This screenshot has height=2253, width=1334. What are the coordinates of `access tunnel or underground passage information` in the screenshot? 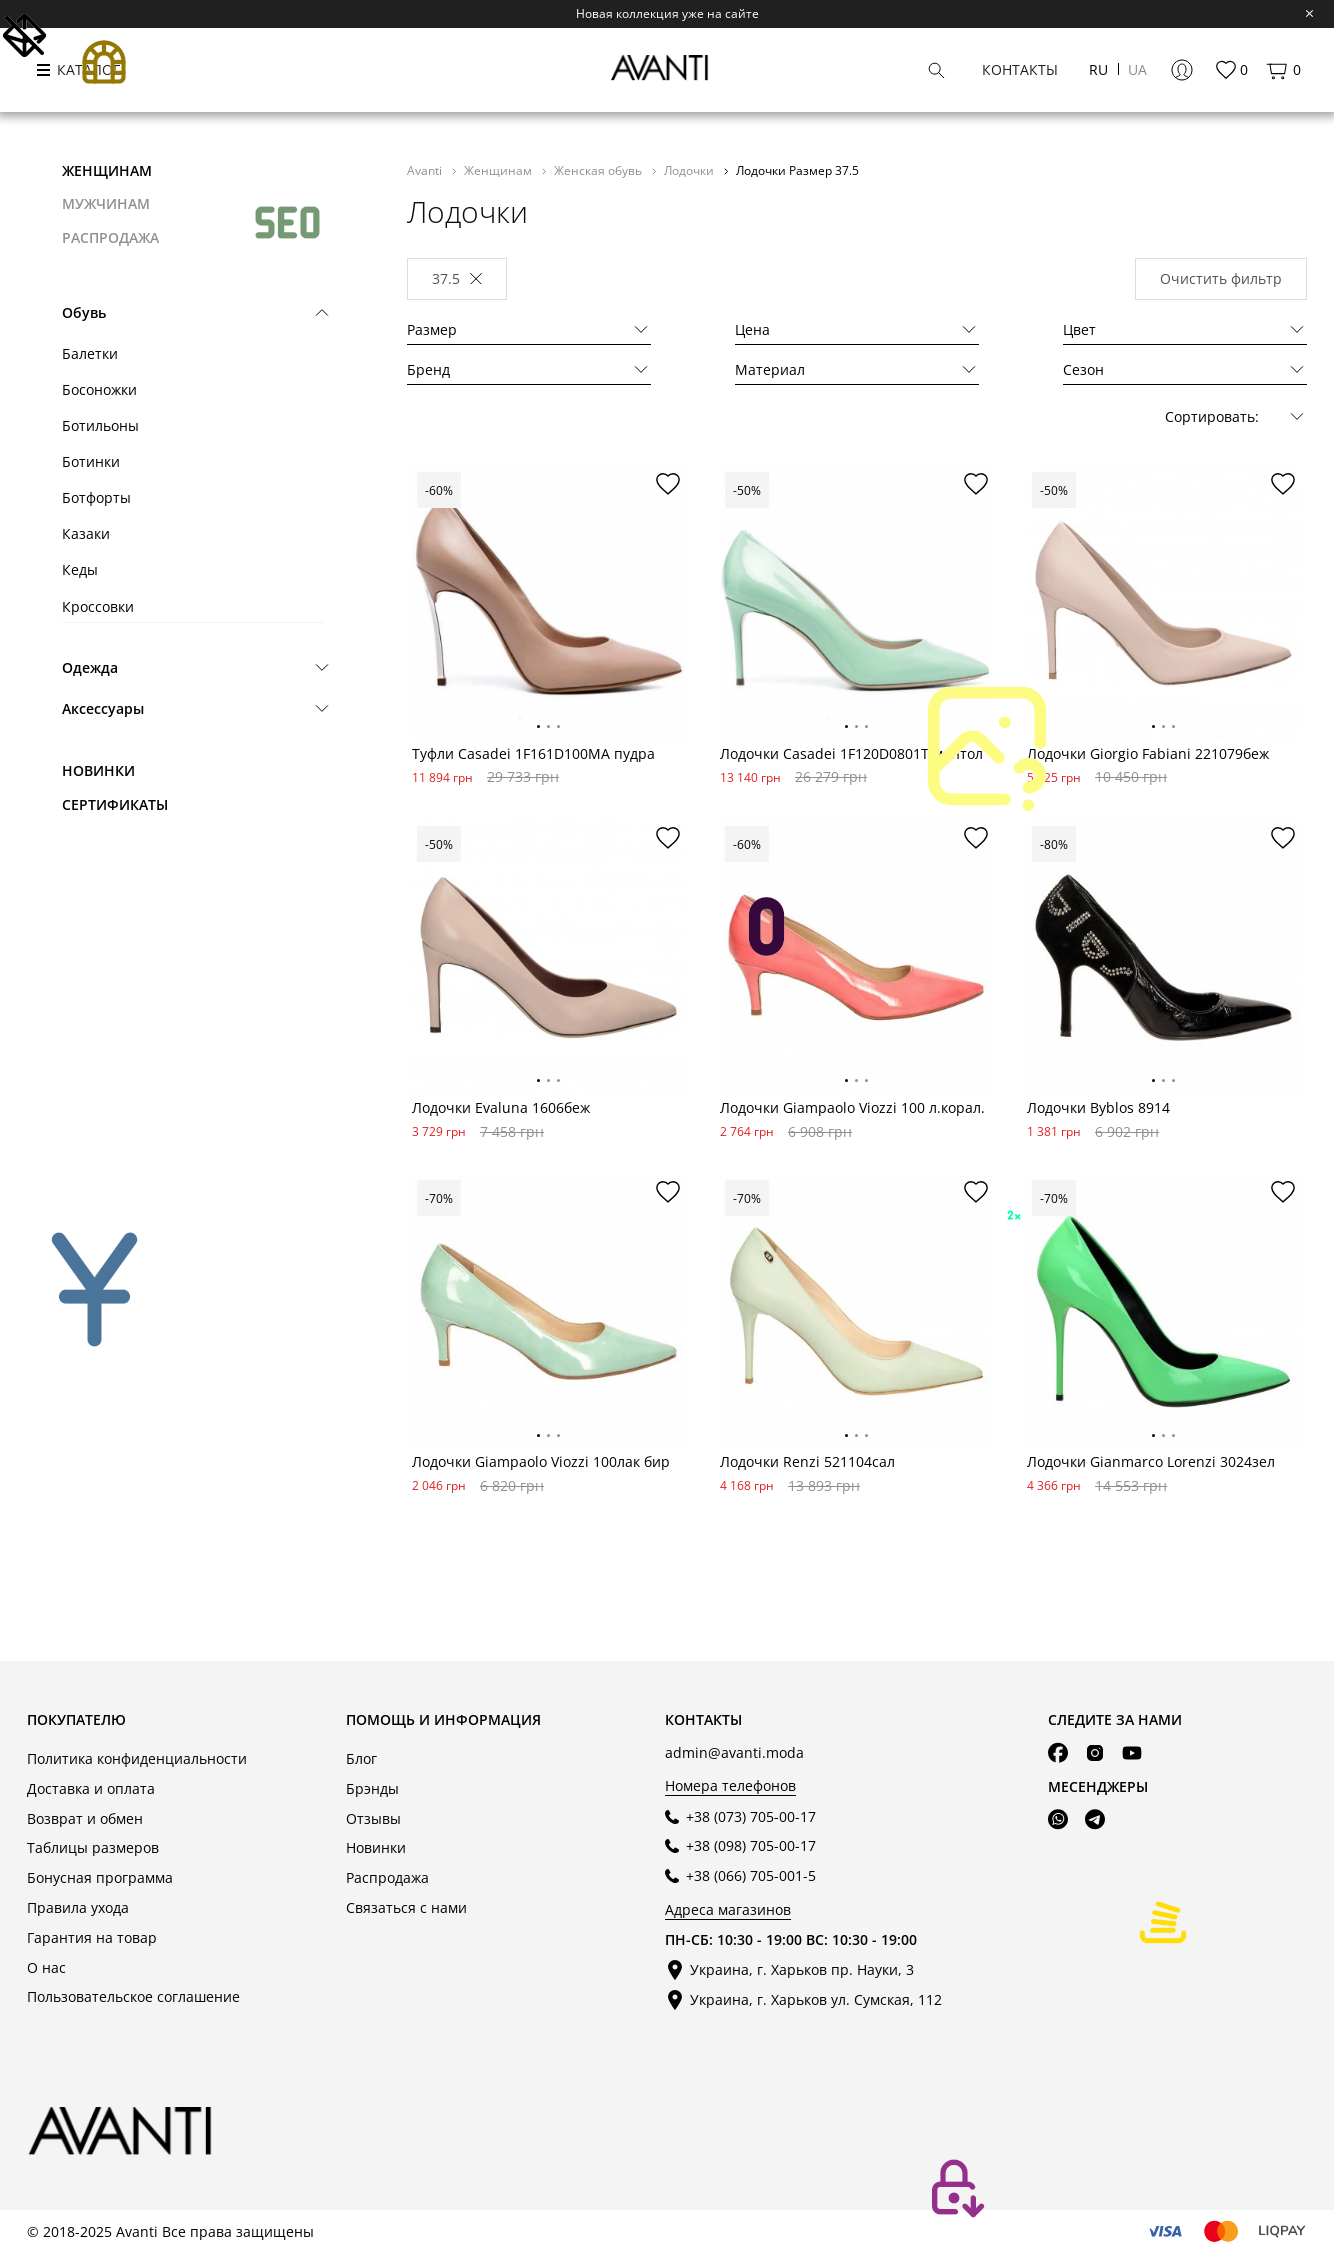 It's located at (104, 62).